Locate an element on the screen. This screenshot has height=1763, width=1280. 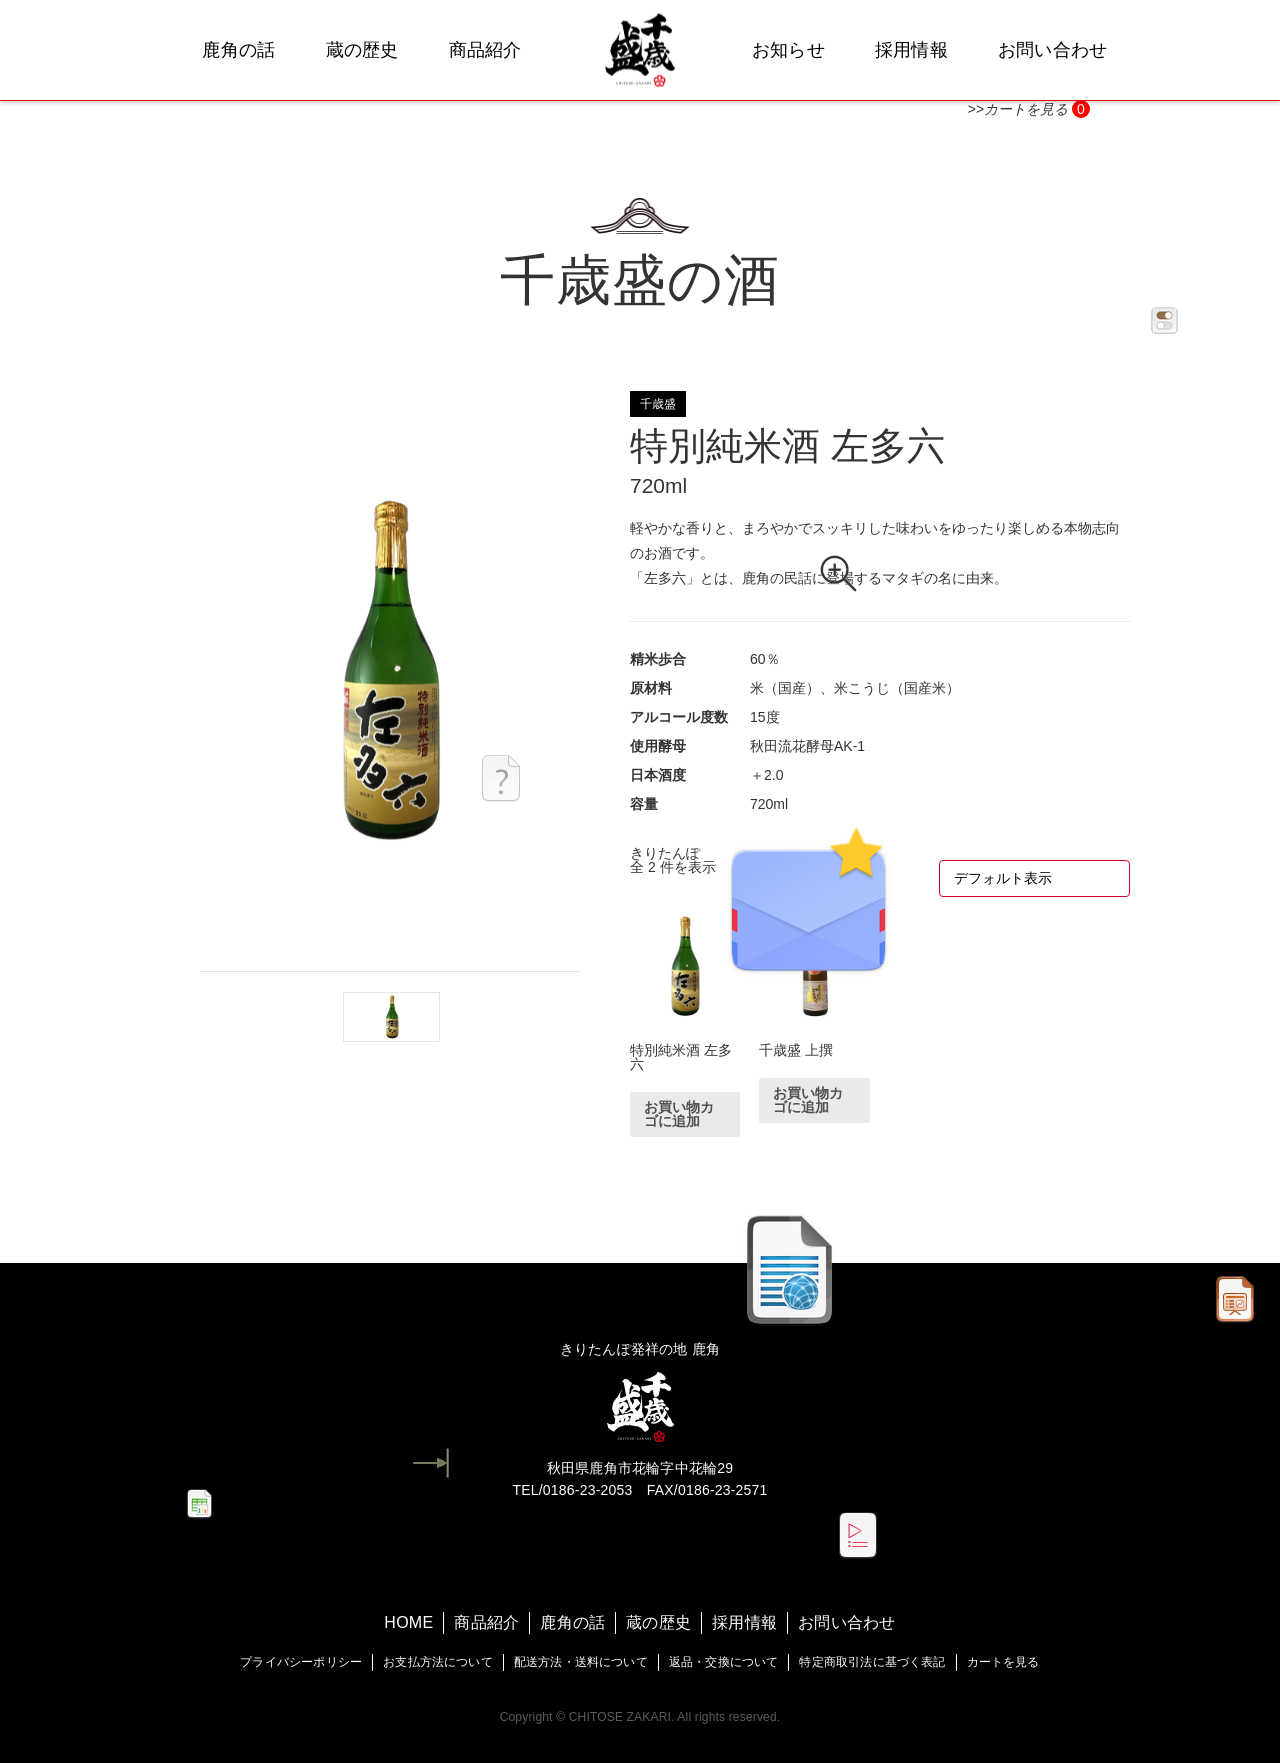
zoom in or increase magnification is located at coordinates (838, 573).